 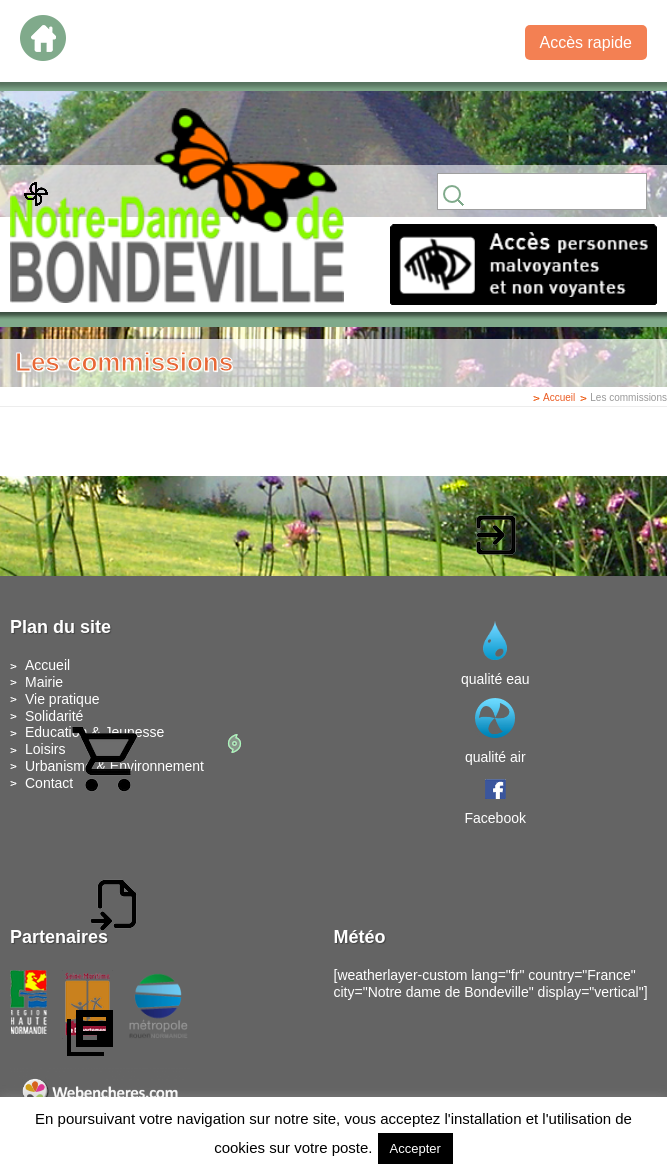 What do you see at coordinates (117, 904) in the screenshot?
I see `import a file from another source` at bounding box center [117, 904].